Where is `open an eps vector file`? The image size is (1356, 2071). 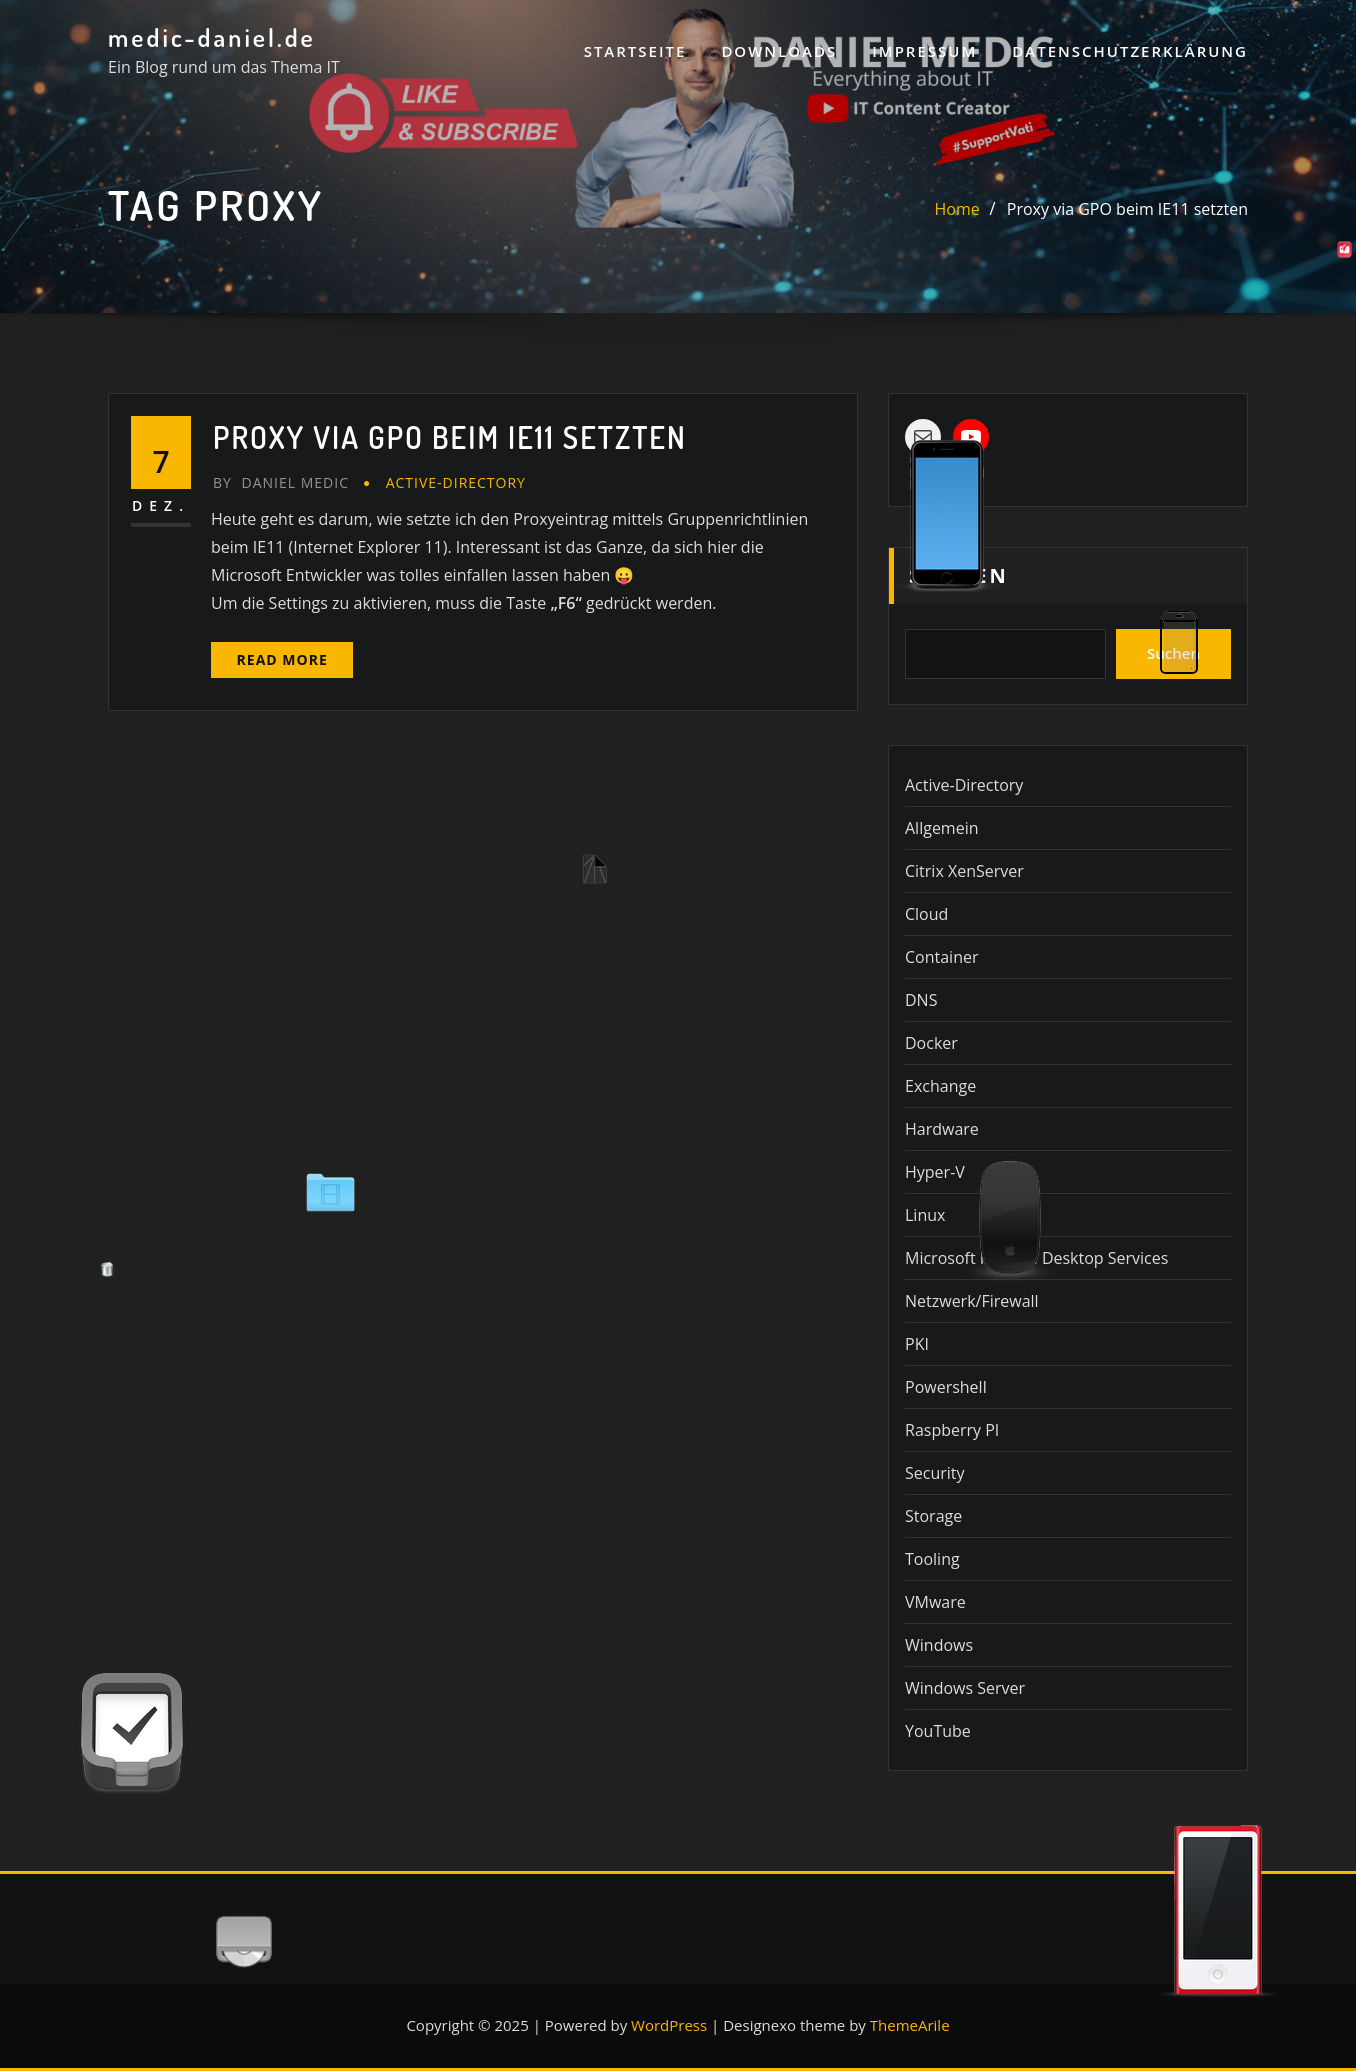 open an eps vector file is located at coordinates (1344, 249).